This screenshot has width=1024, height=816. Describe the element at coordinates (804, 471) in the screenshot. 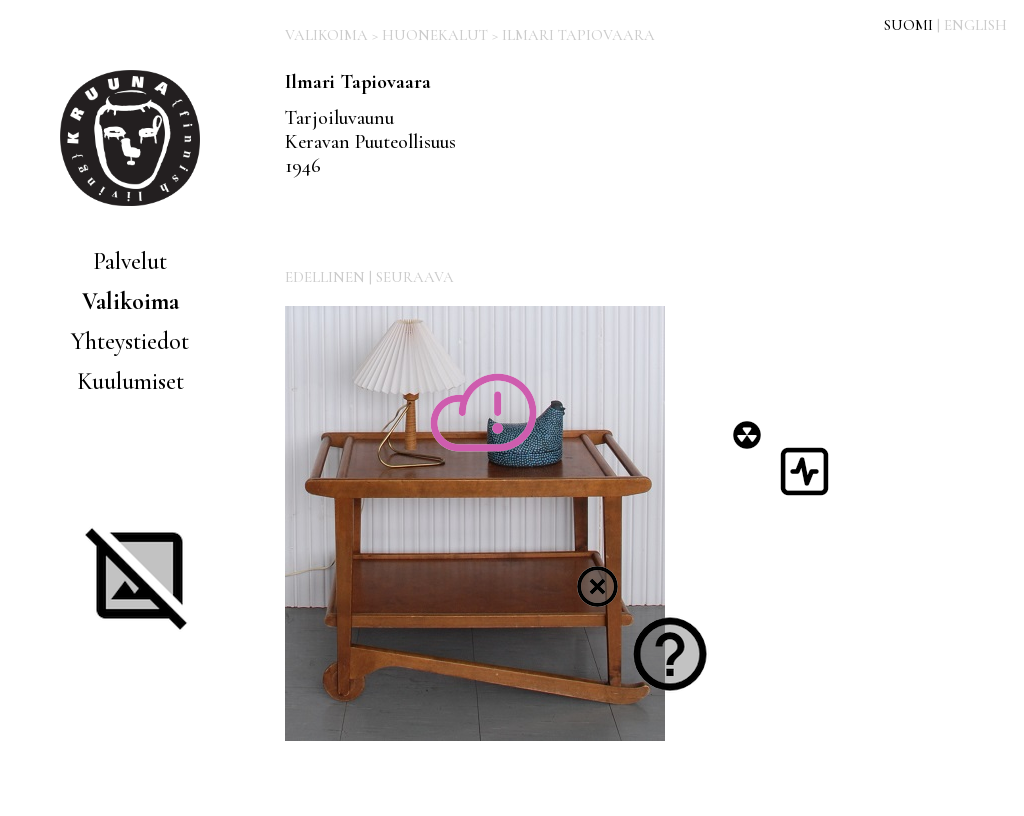

I see `view activity or system status` at that location.